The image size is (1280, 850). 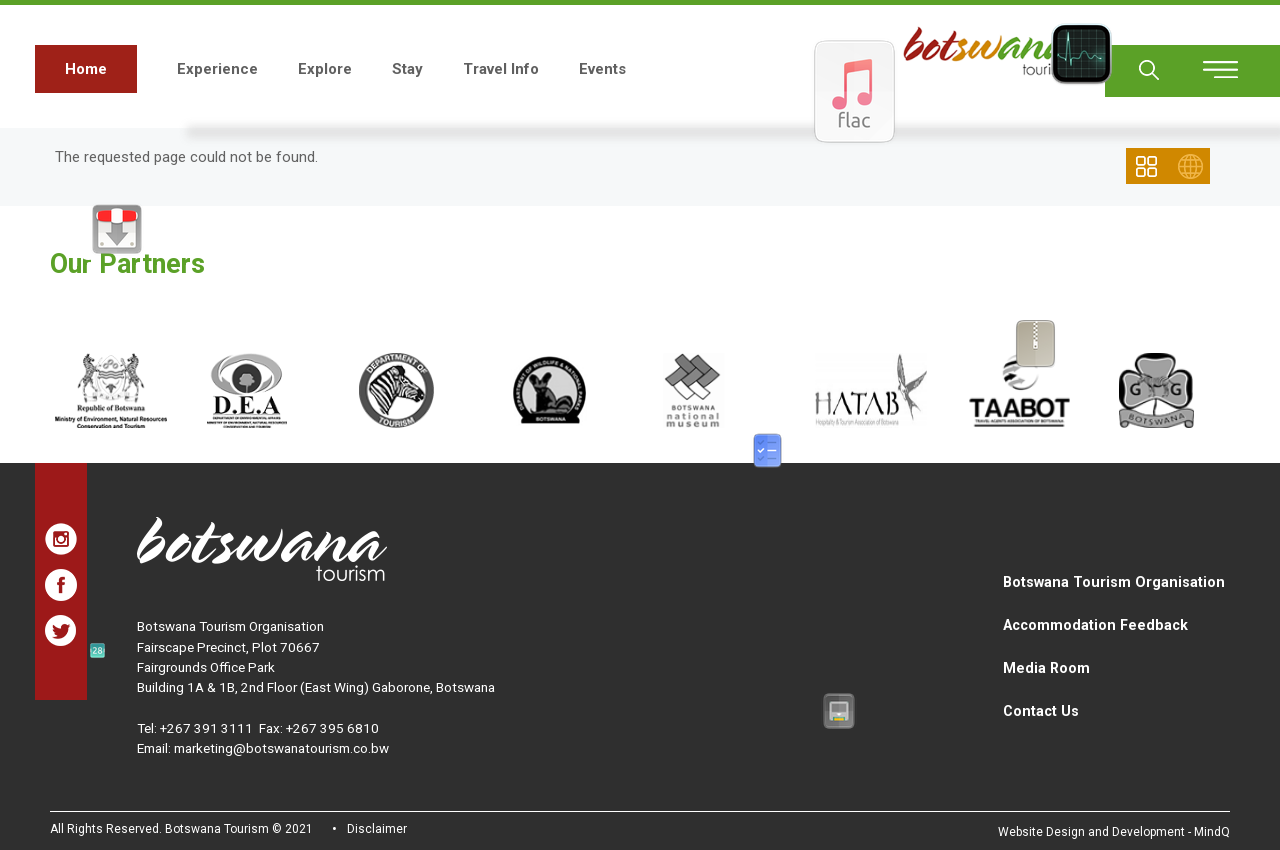 I want to click on sega genesis ROM file, so click(x=839, y=711).